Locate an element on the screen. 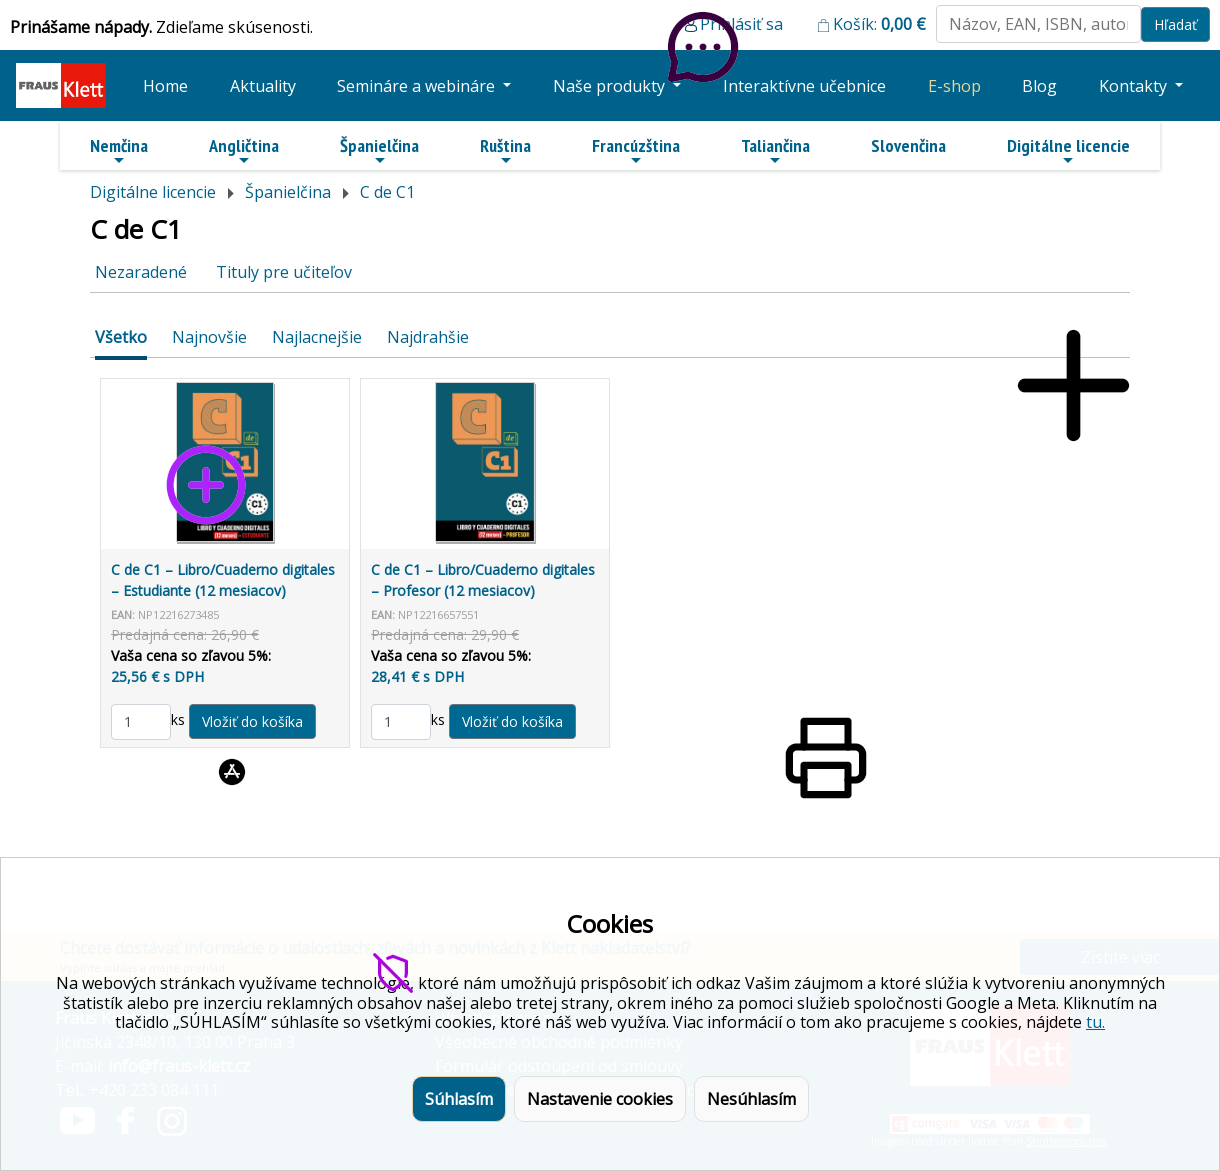 The height and width of the screenshot is (1171, 1220). add a new item is located at coordinates (206, 485).